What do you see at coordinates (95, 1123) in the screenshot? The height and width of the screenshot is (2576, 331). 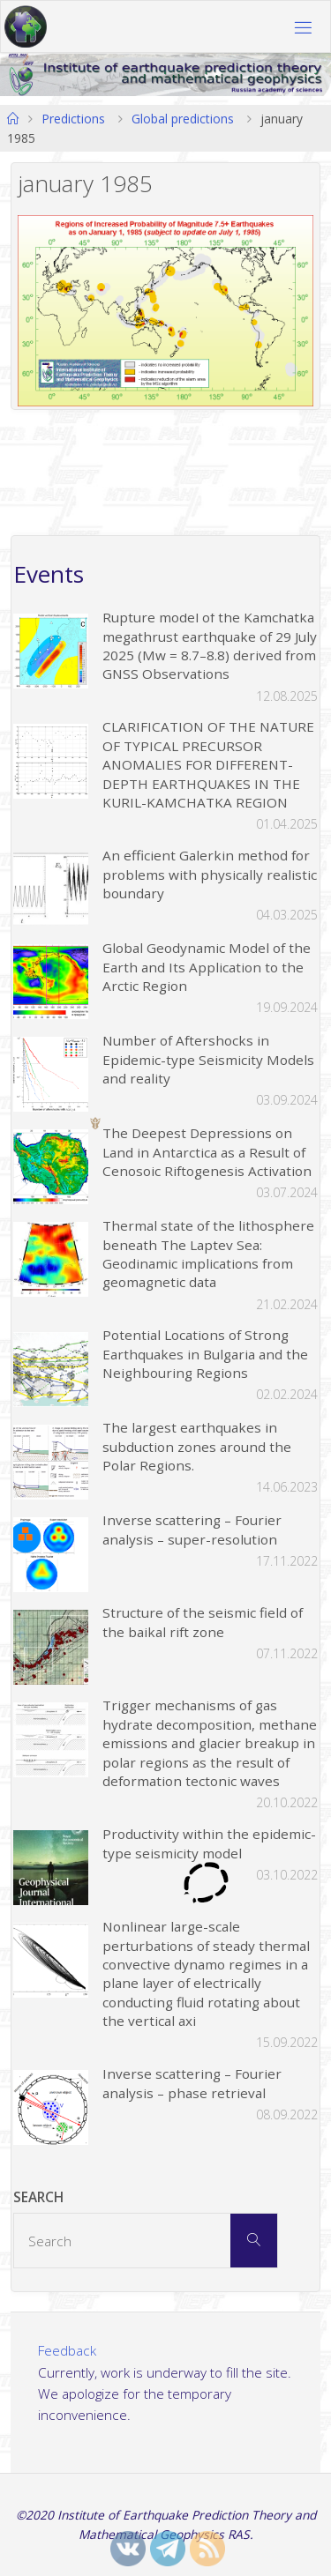 I see `select trident shield weapon or defense item` at bounding box center [95, 1123].